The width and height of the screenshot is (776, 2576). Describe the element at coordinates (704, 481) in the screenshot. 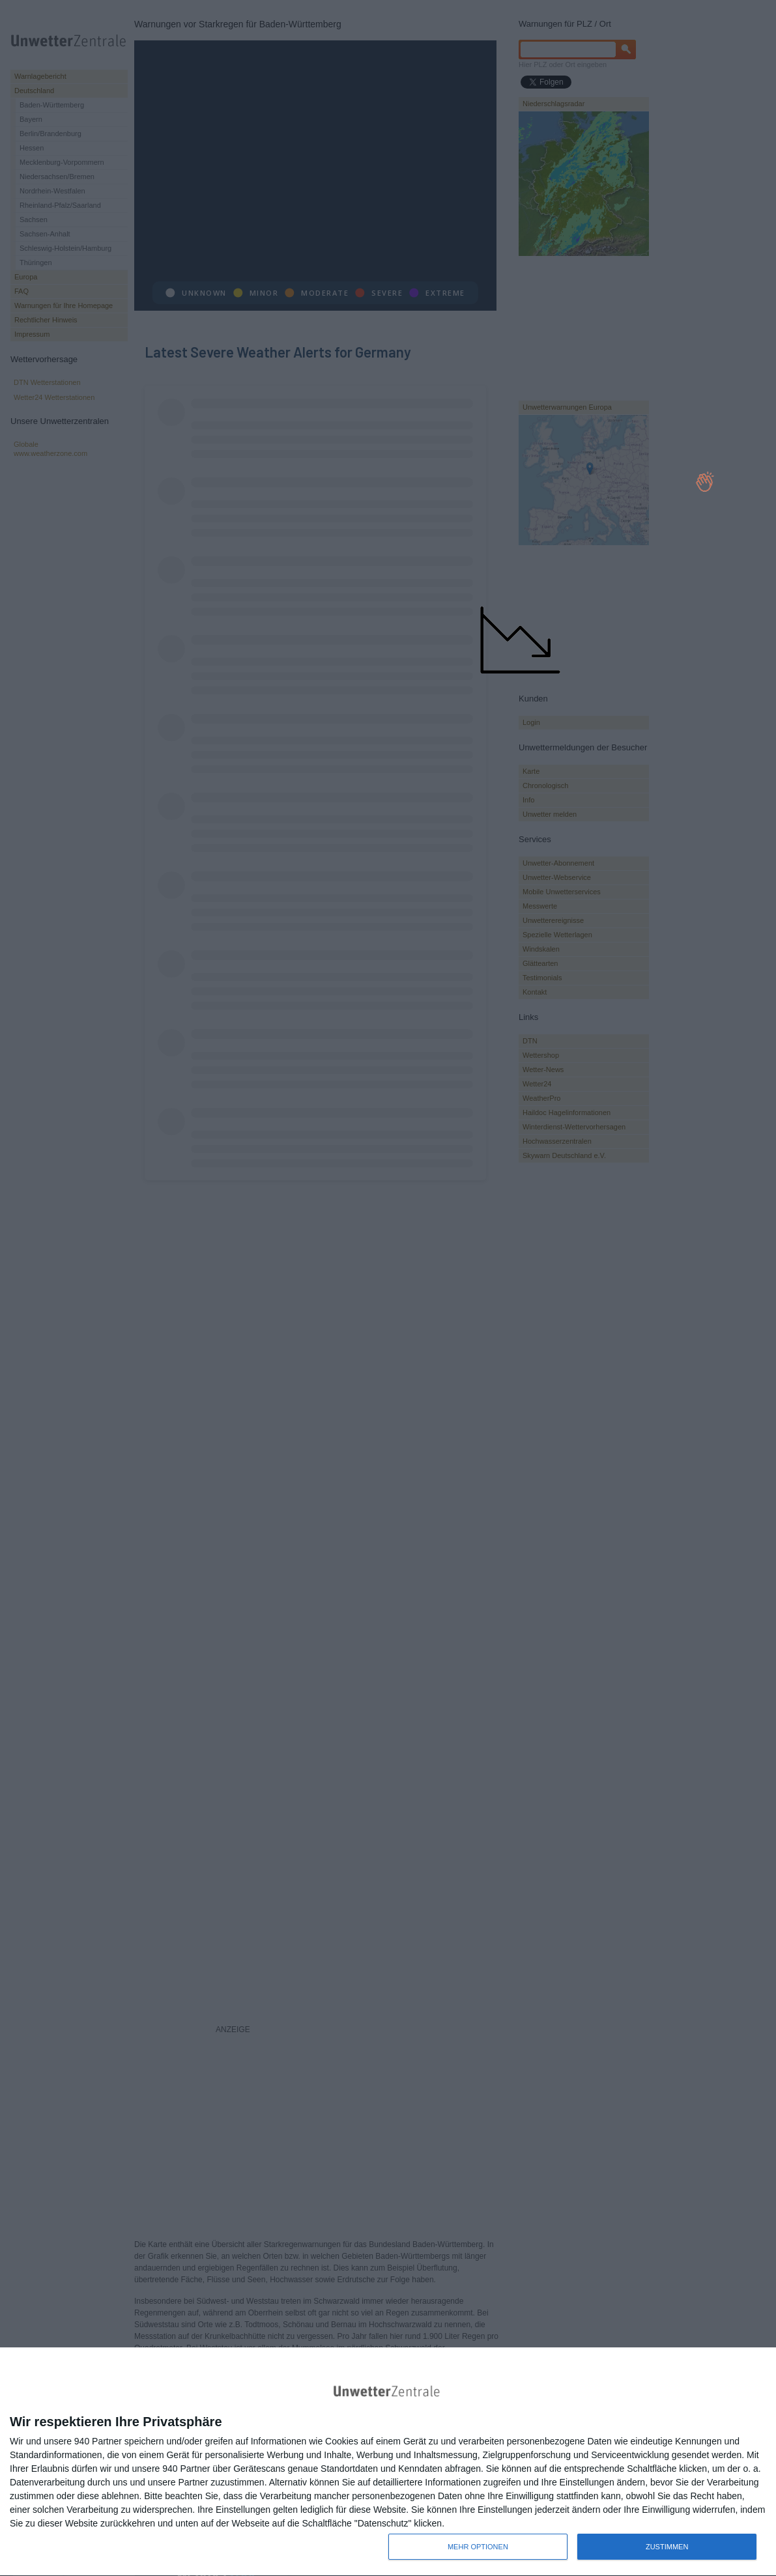

I see `applaud or show appreciation for content` at that location.